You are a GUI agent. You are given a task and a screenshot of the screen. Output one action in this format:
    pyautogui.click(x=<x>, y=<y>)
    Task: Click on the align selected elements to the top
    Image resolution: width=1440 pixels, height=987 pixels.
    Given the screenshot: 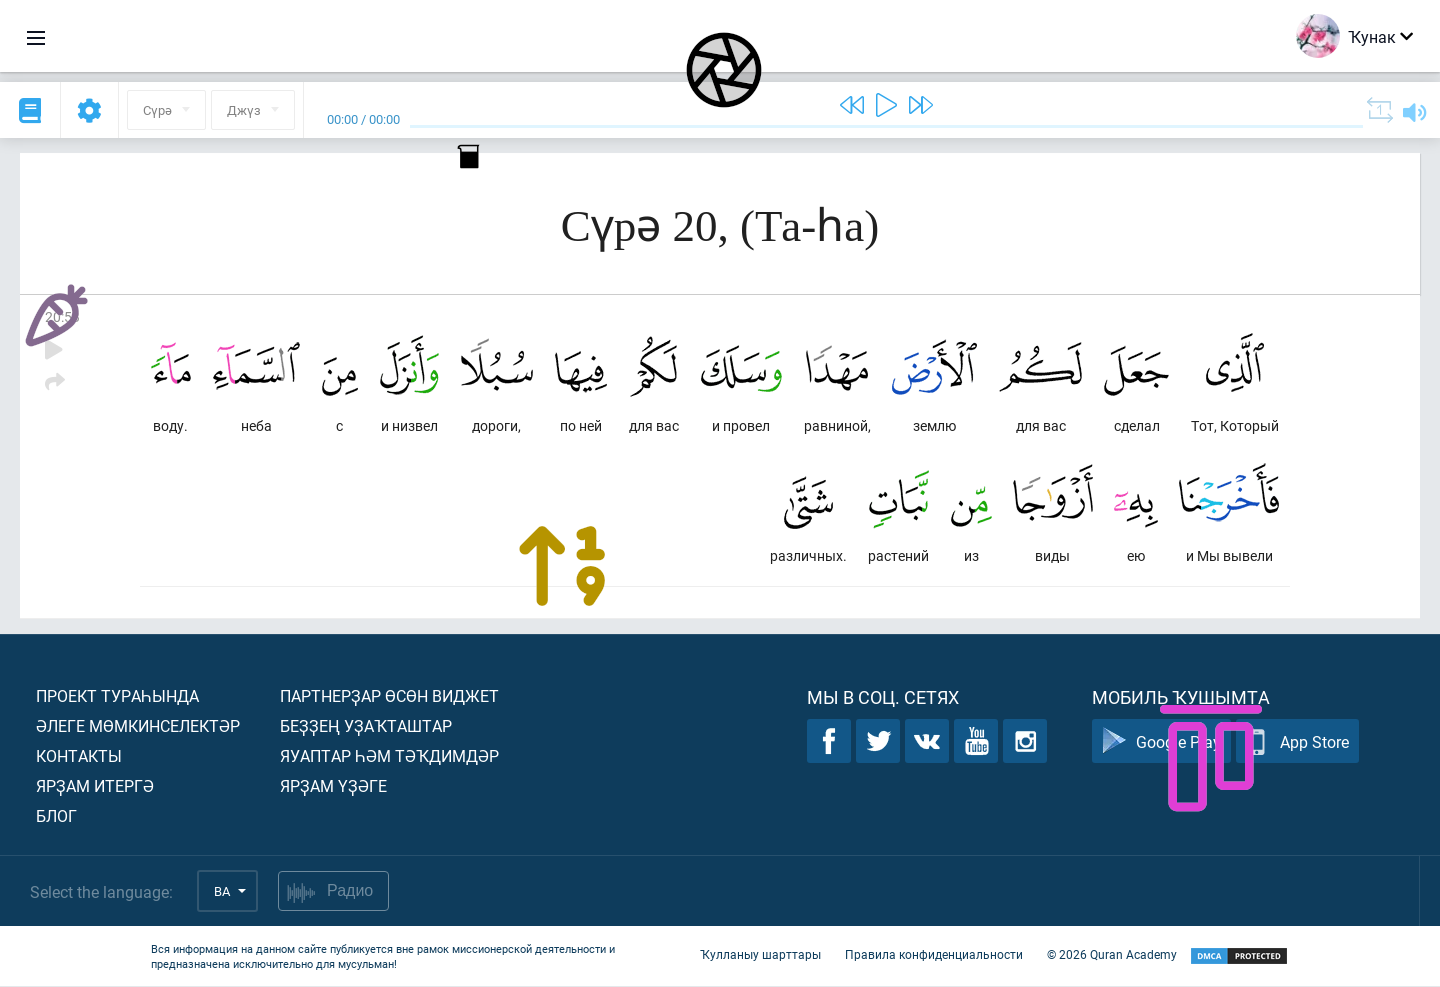 What is the action you would take?
    pyautogui.click(x=1211, y=756)
    